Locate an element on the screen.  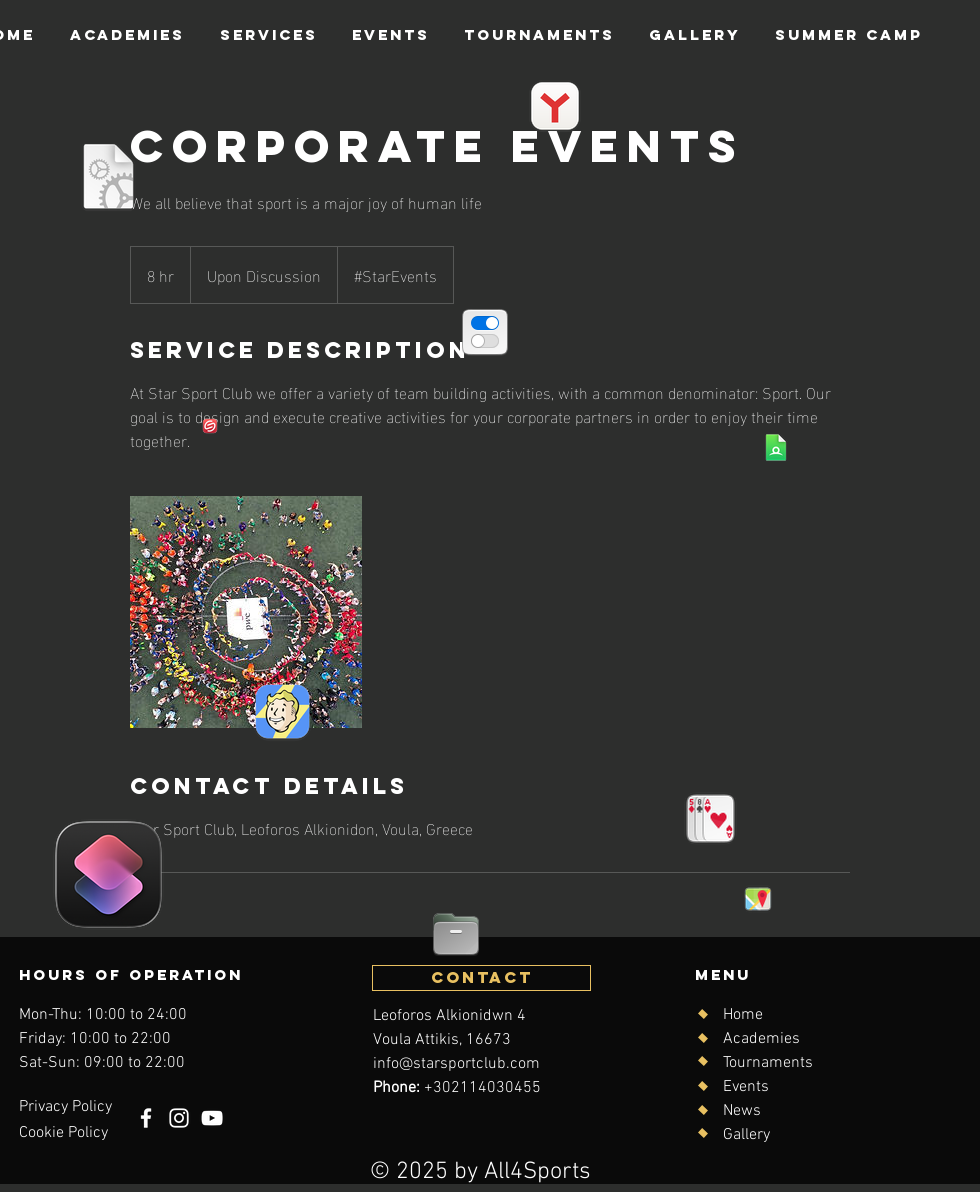
open system tweaks or settings customization is located at coordinates (485, 332).